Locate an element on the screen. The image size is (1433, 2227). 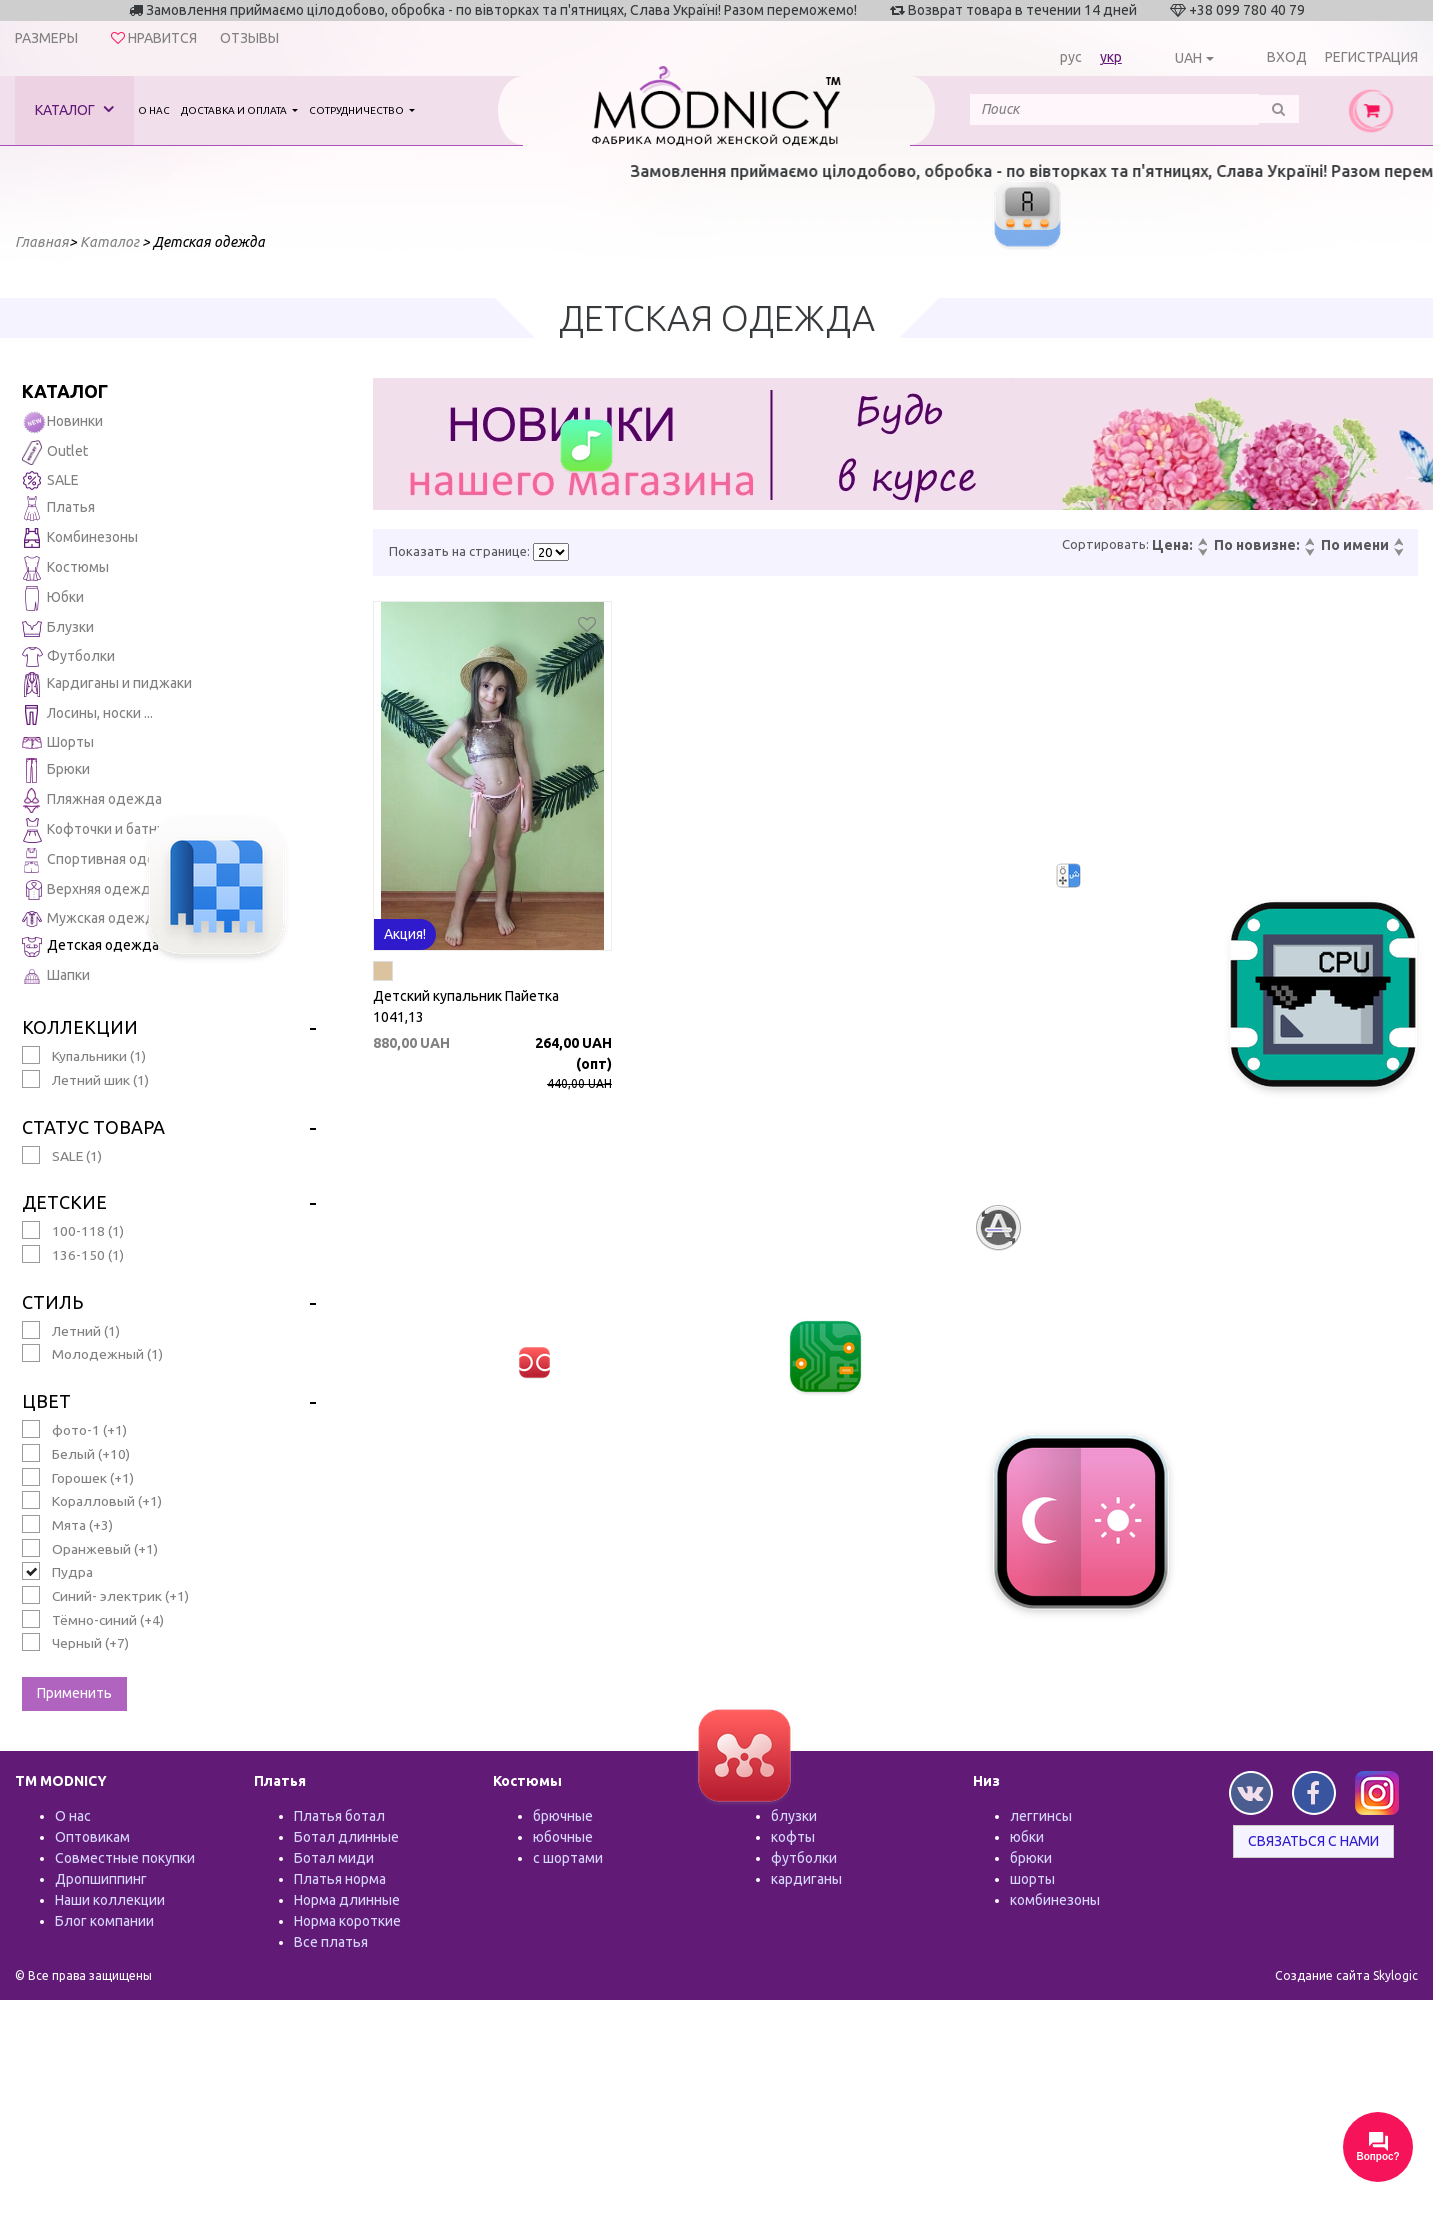
open Double Commander file manager is located at coordinates (534, 1362).